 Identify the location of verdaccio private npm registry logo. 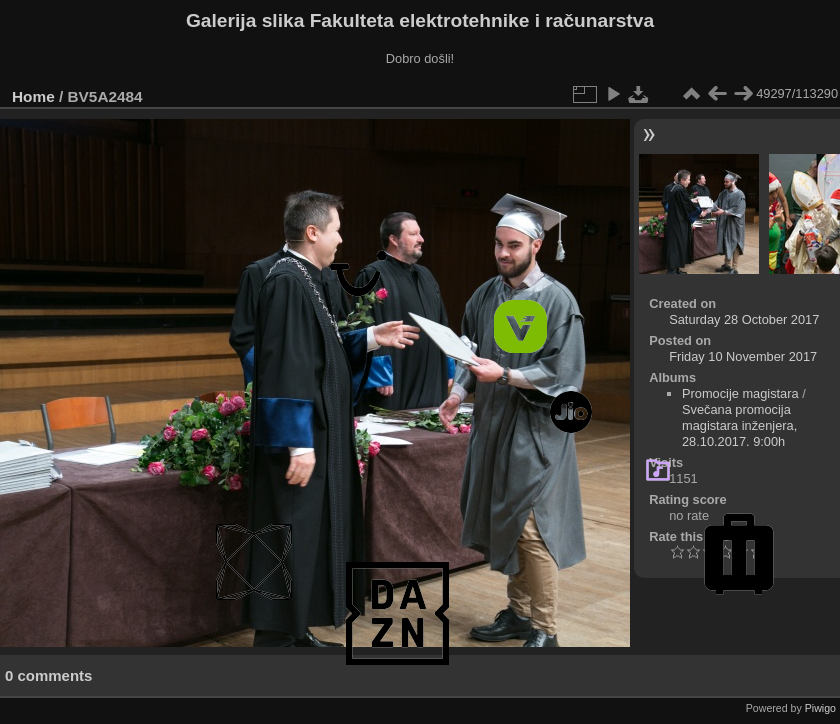
(520, 326).